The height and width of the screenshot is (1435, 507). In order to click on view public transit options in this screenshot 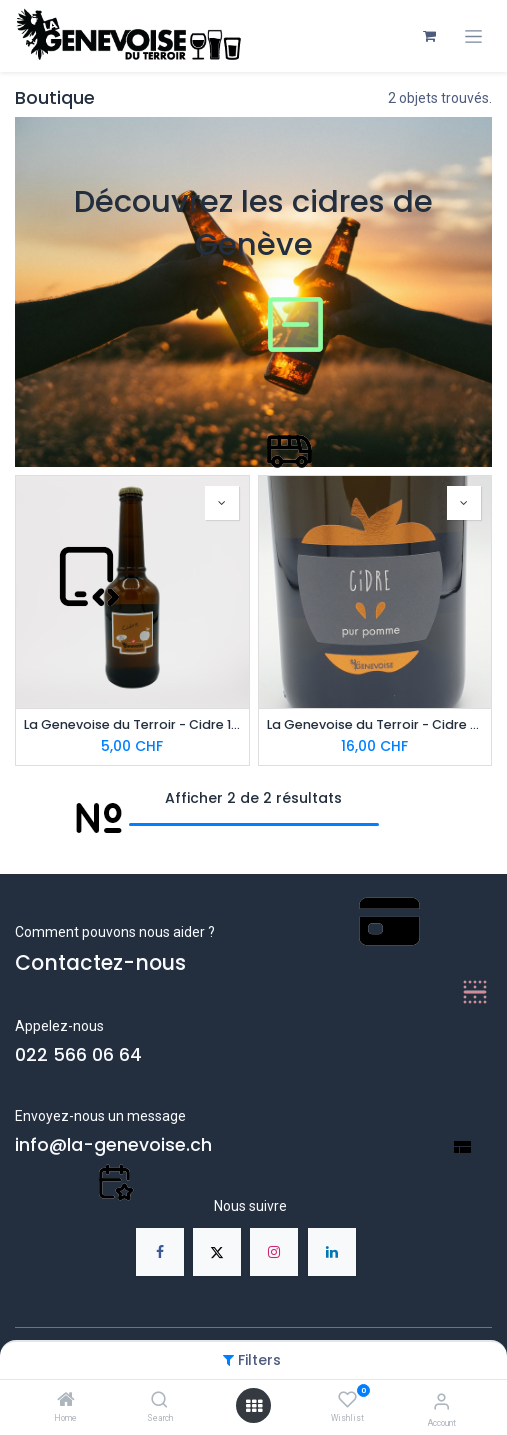, I will do `click(289, 451)`.